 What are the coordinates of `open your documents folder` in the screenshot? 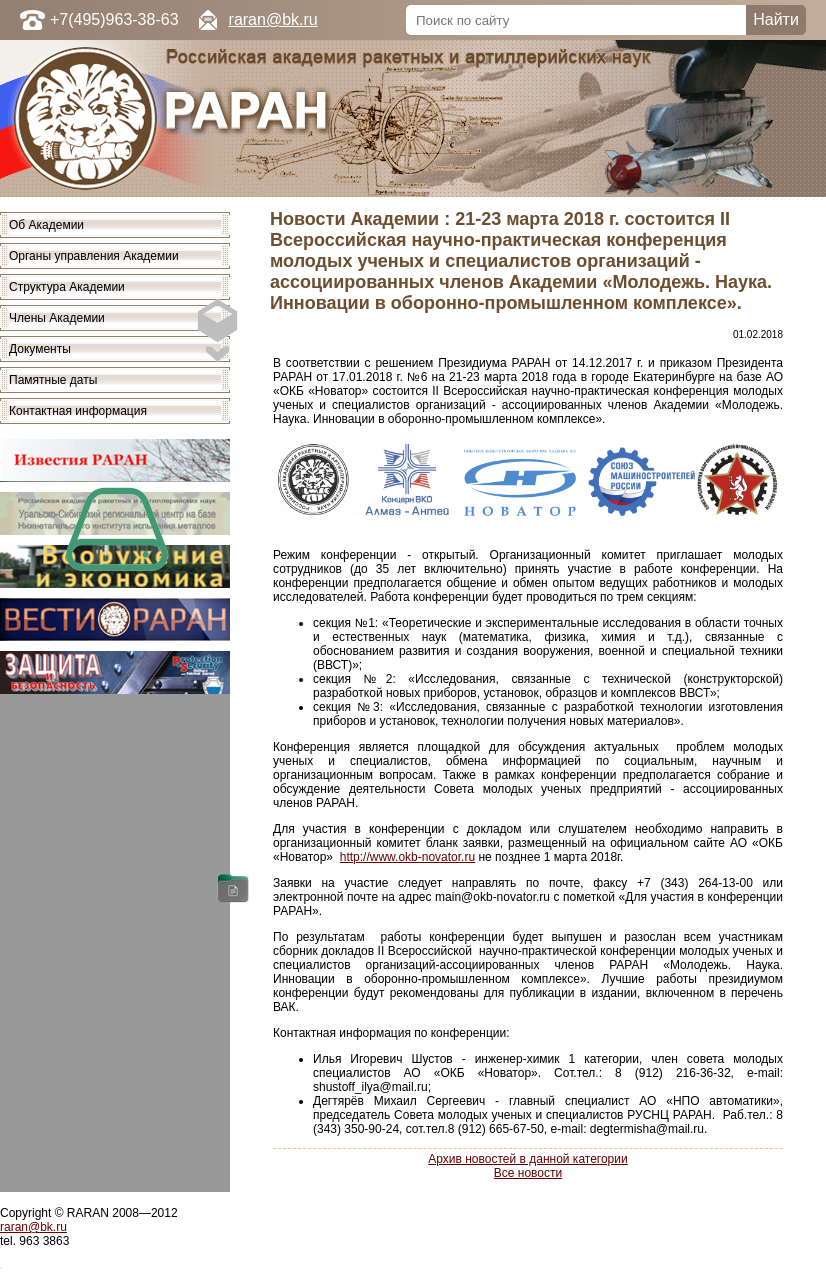 It's located at (233, 888).